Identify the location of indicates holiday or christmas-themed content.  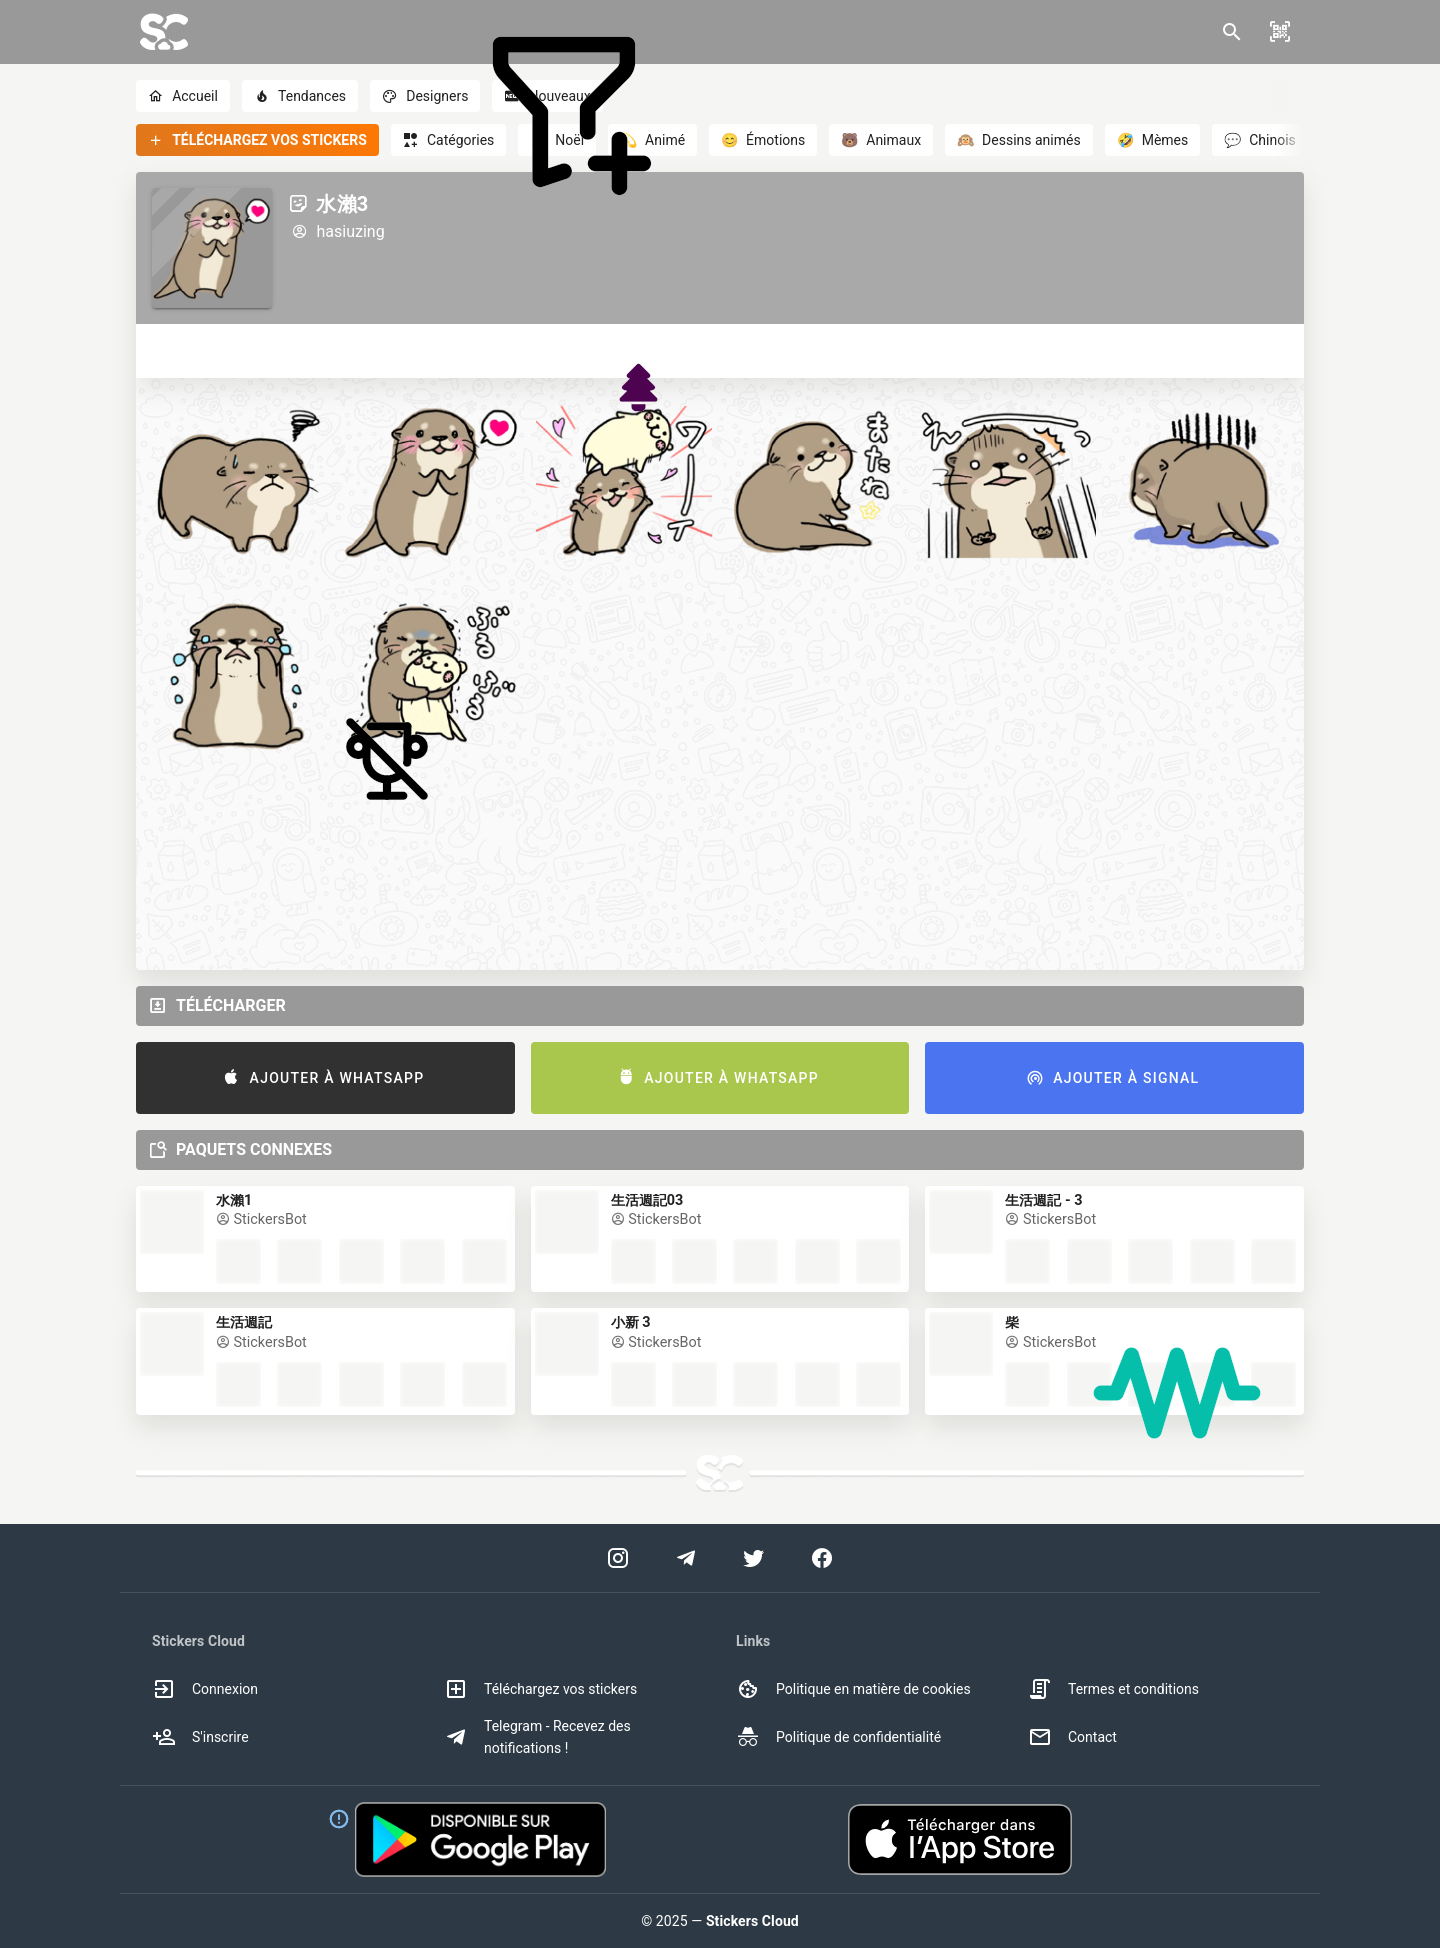
(638, 387).